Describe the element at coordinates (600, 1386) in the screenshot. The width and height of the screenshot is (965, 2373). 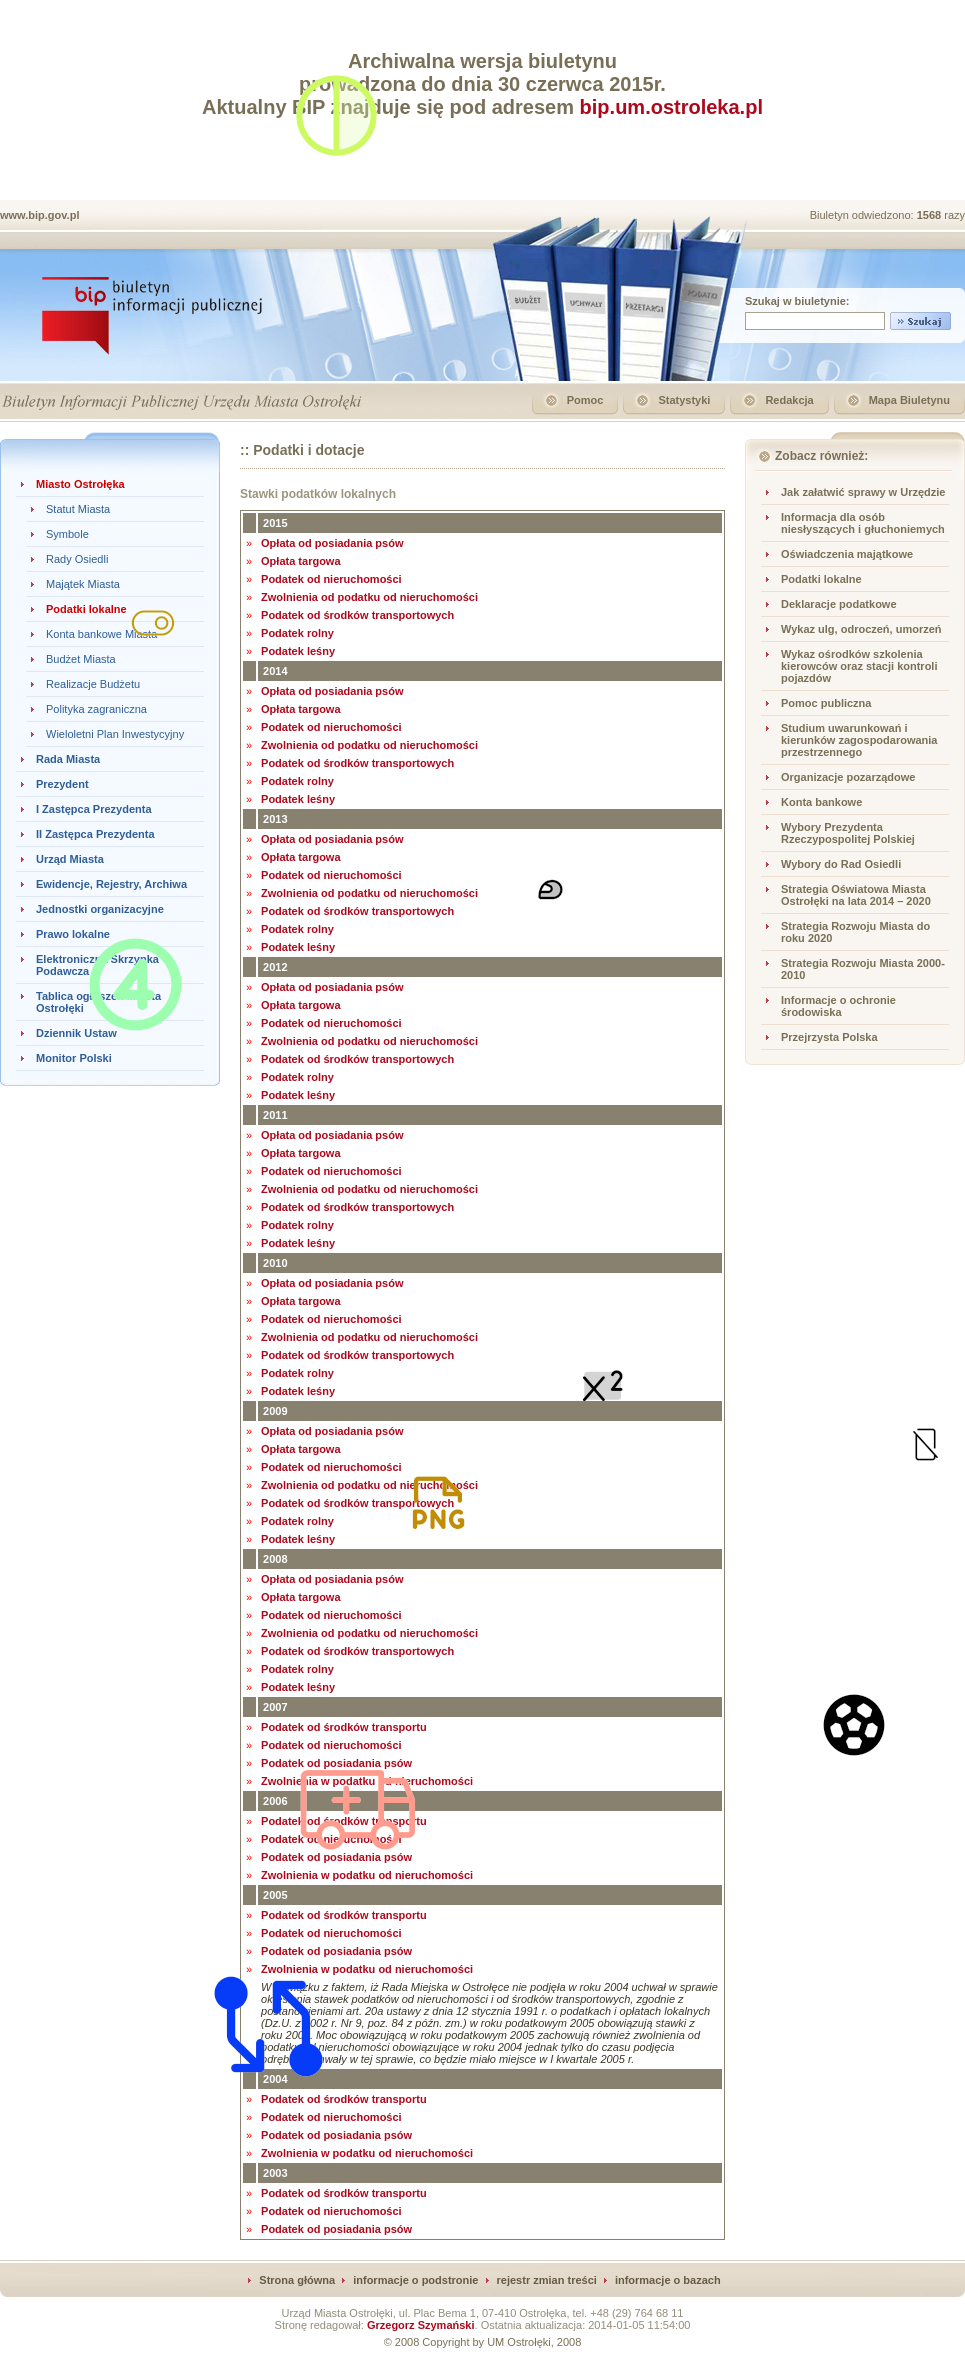
I see `format text as superscript` at that location.